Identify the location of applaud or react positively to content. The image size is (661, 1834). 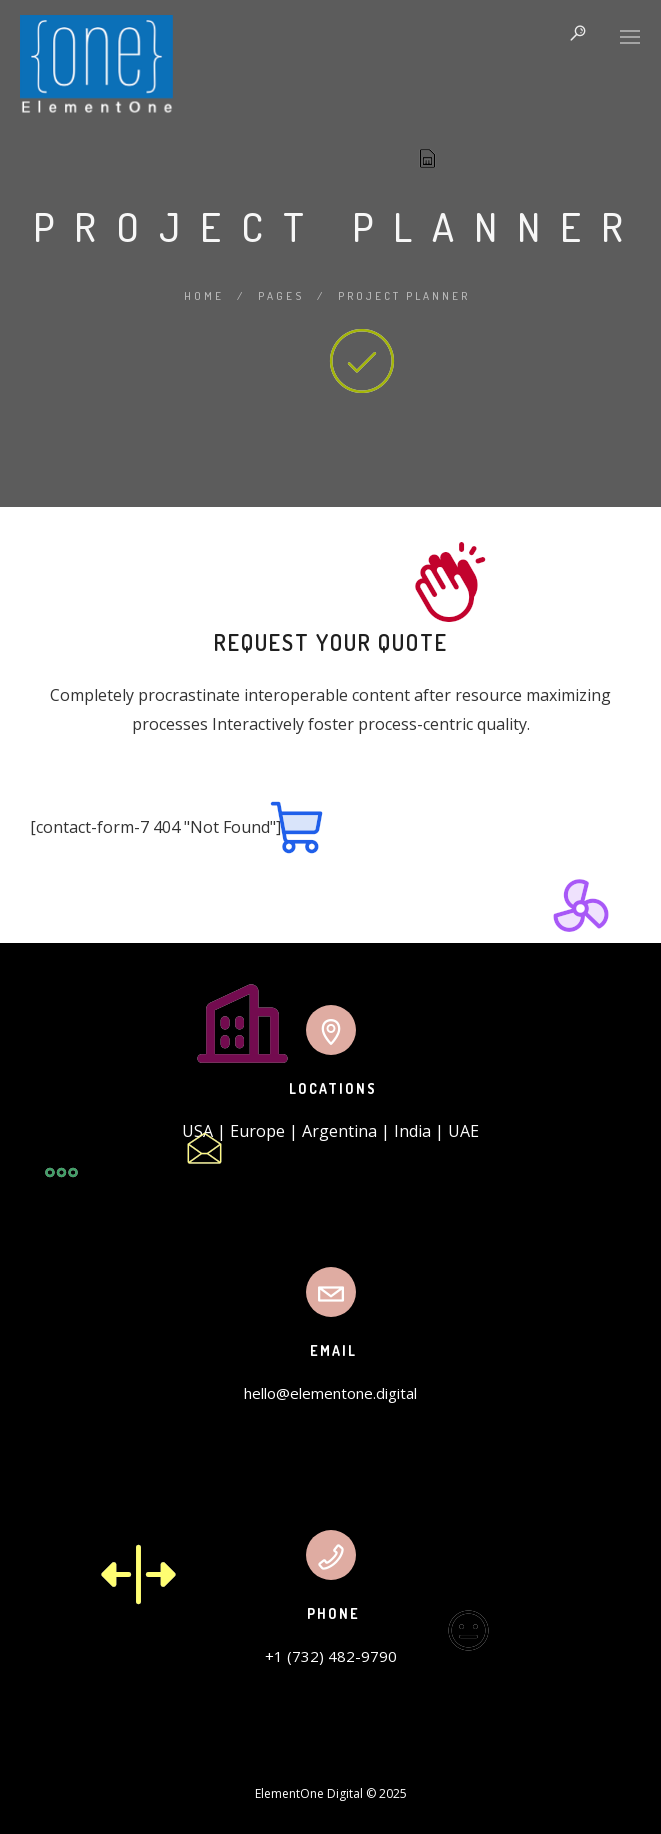
(449, 582).